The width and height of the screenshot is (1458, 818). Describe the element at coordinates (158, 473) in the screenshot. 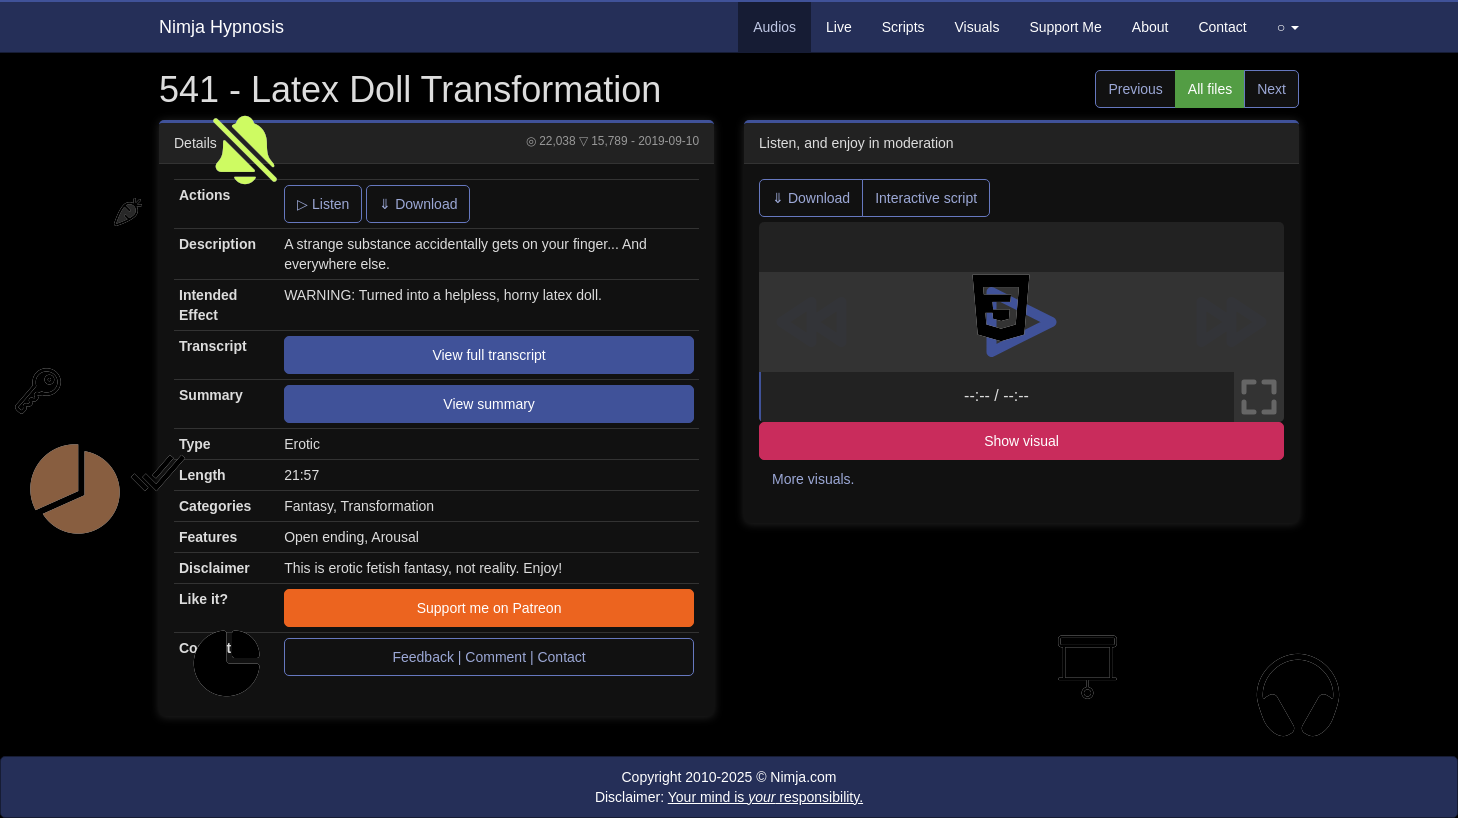

I see `indicates message has been read or delivered` at that location.